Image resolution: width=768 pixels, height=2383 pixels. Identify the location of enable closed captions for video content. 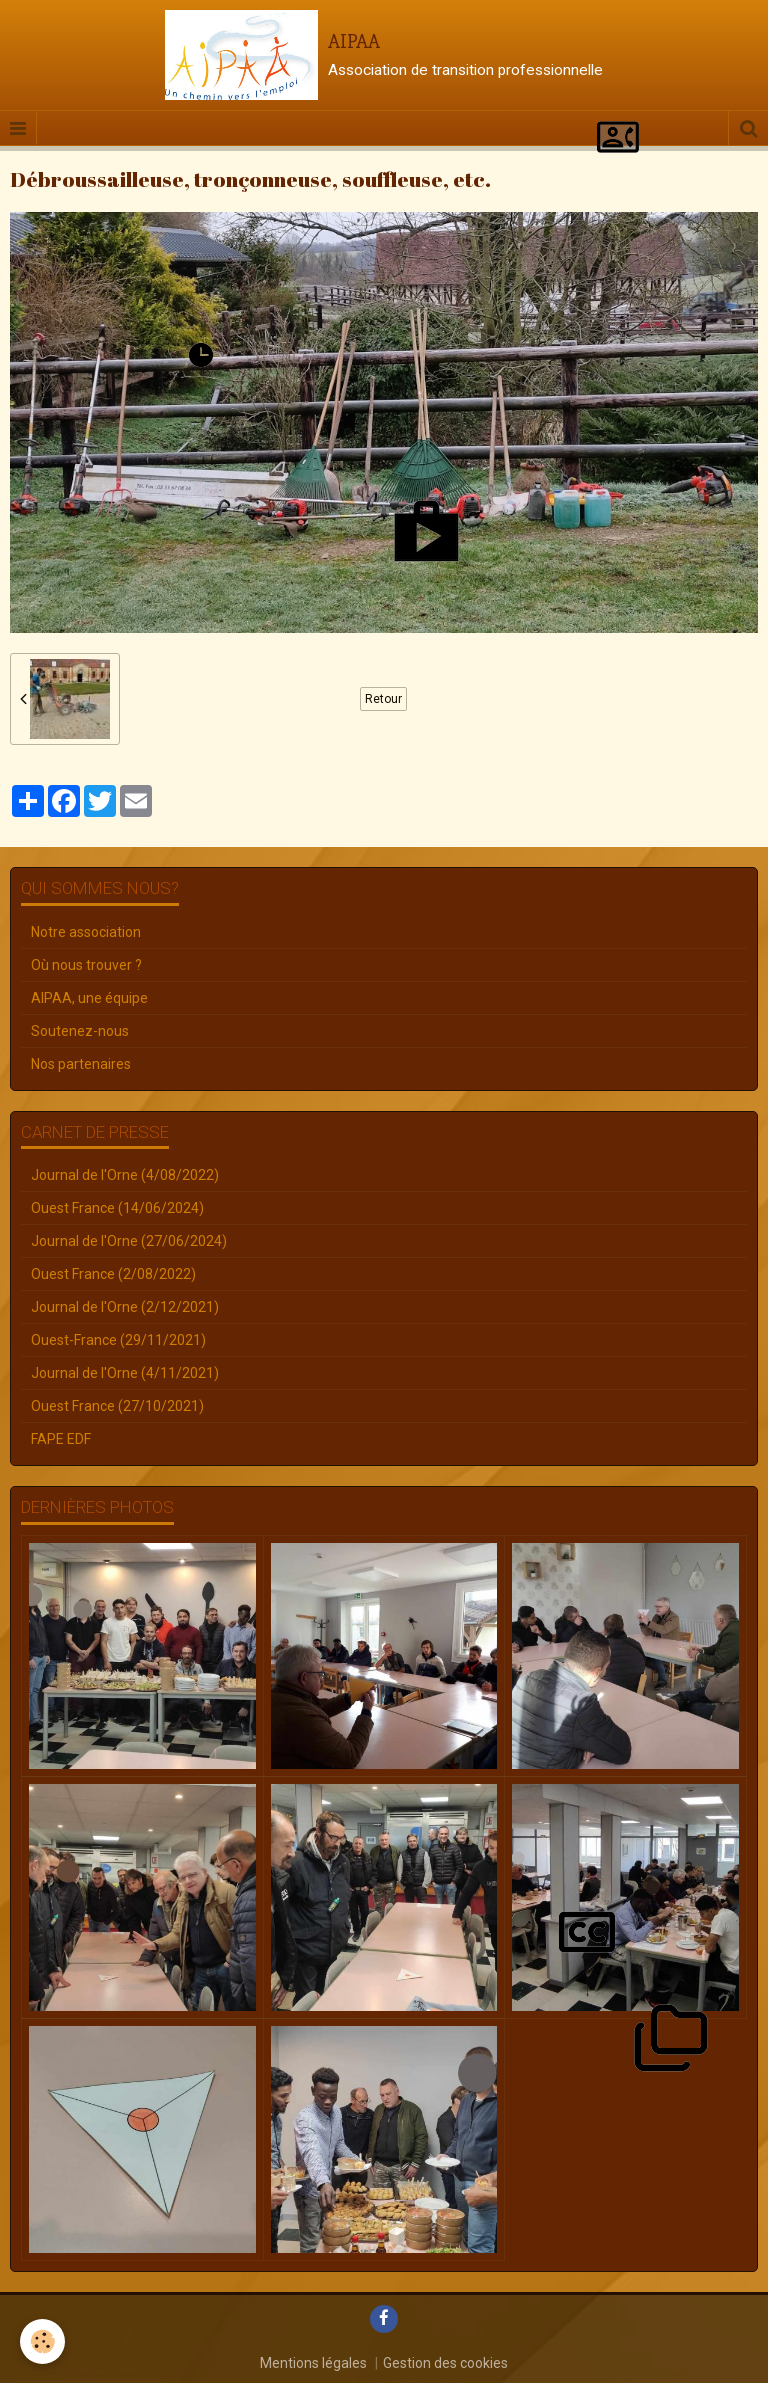
(587, 1932).